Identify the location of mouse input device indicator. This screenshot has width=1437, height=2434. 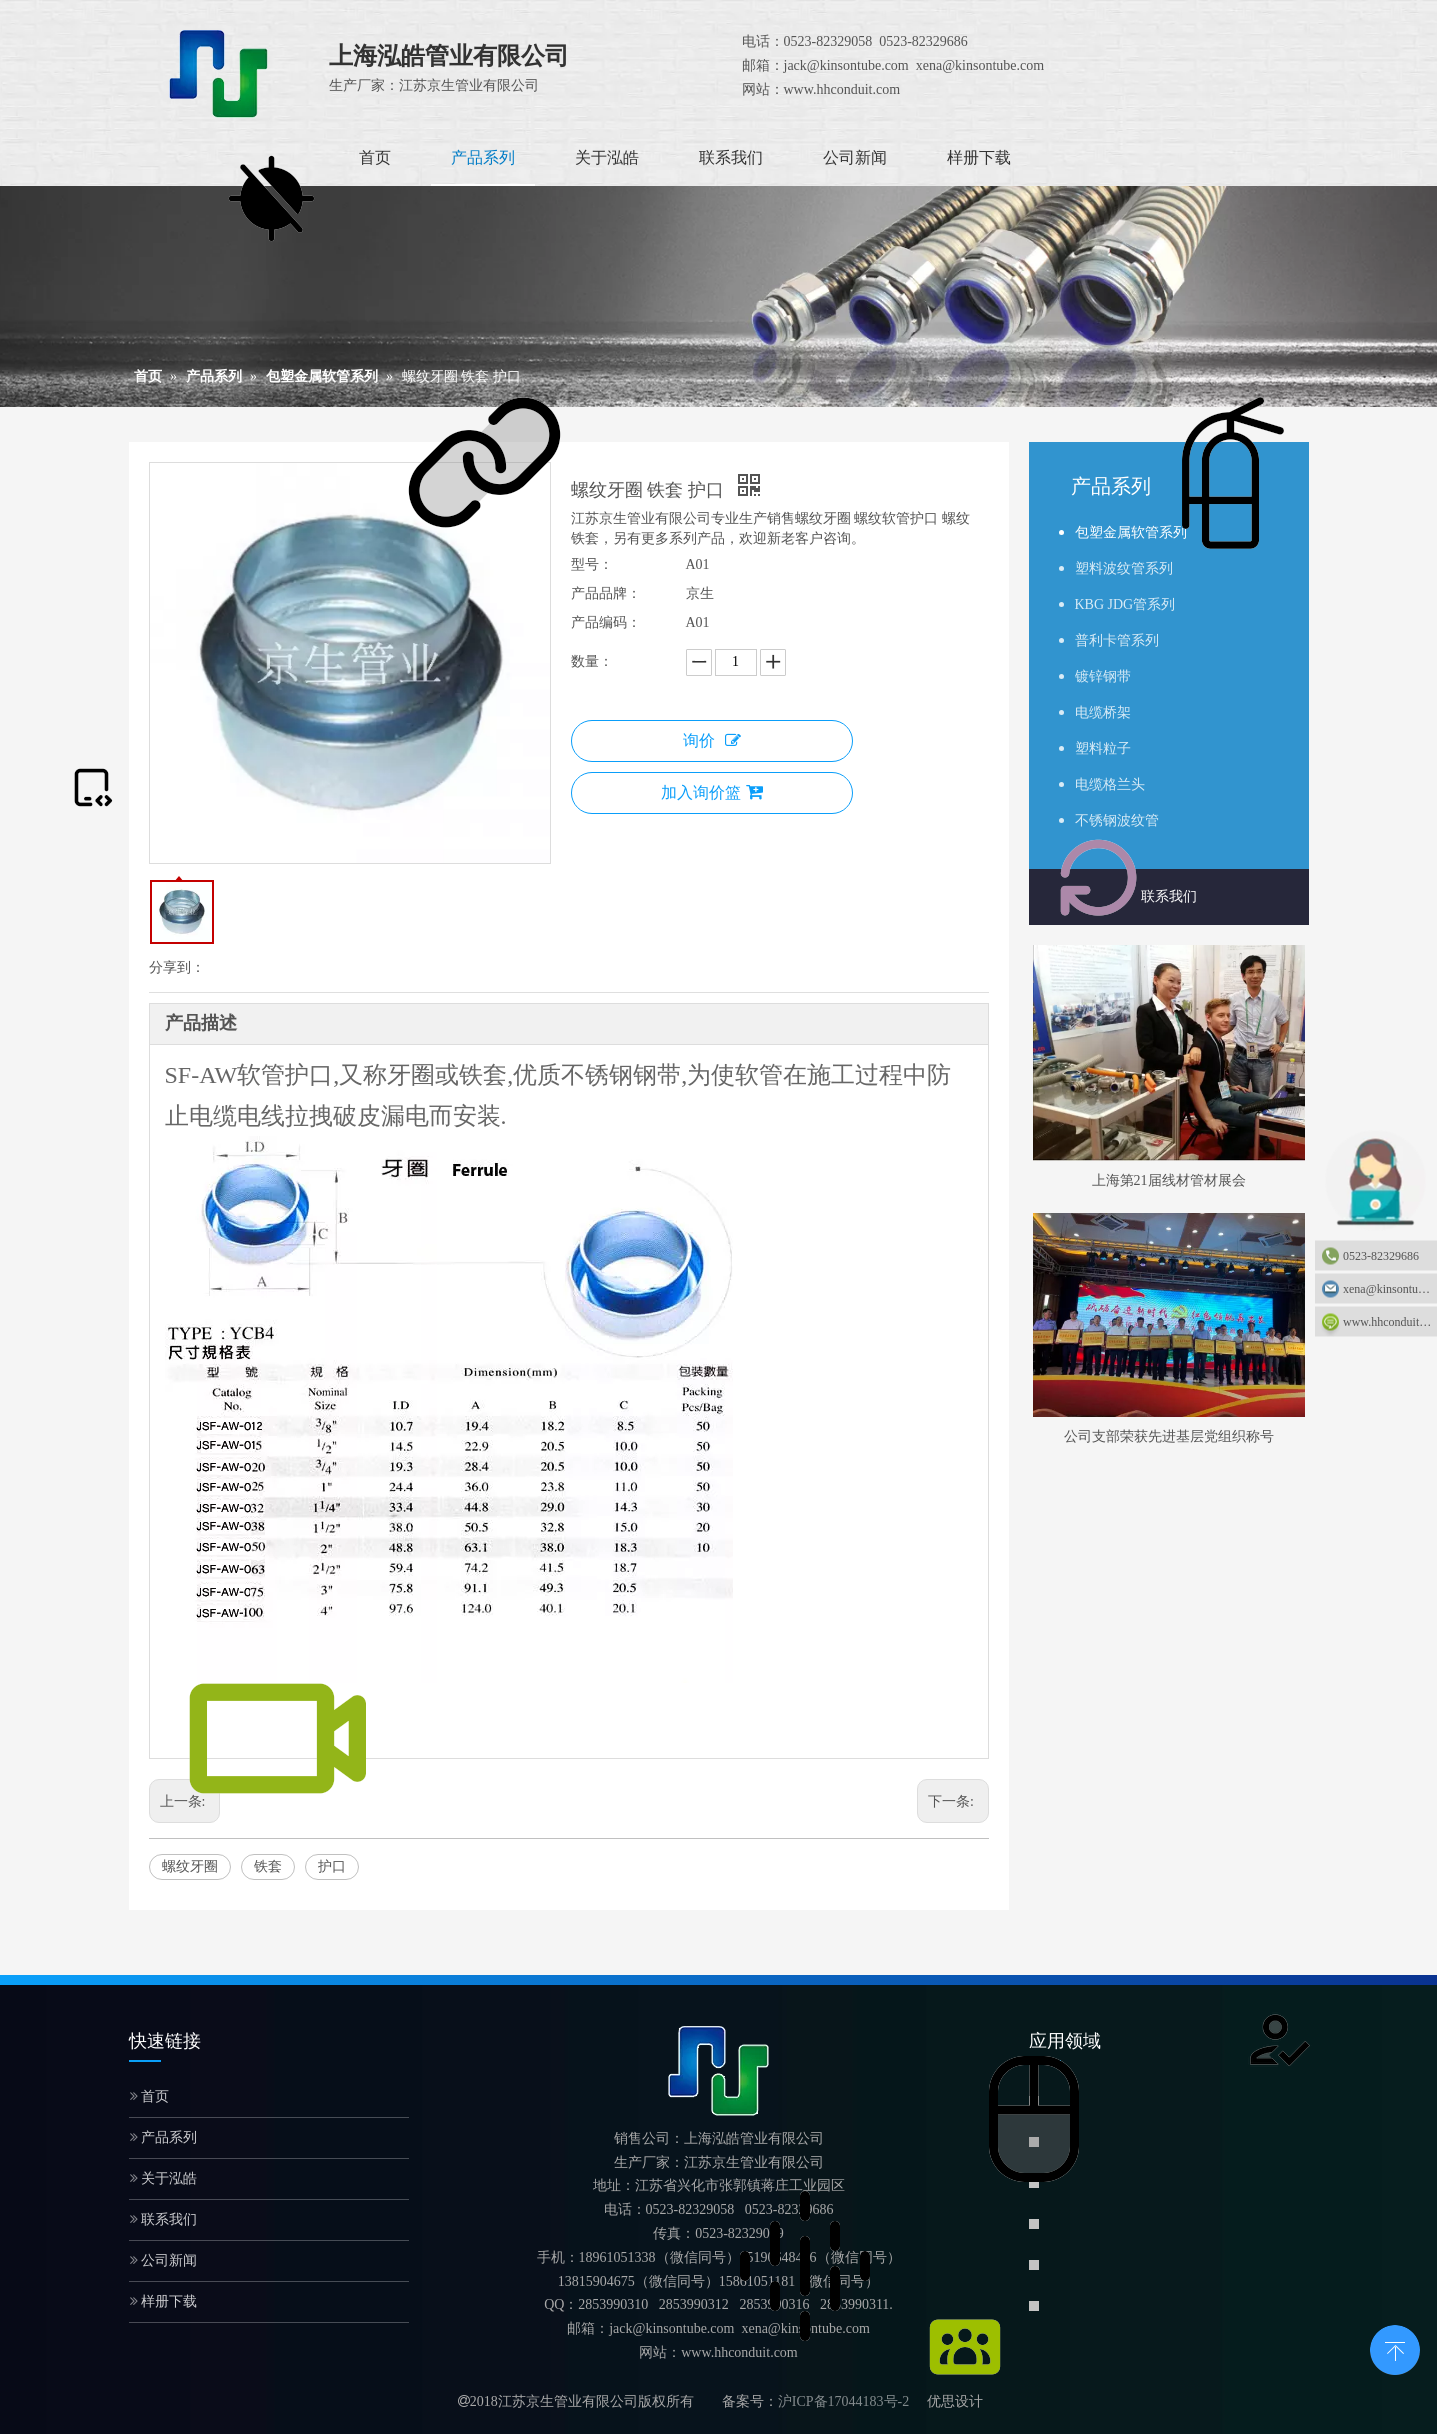
(1034, 2119).